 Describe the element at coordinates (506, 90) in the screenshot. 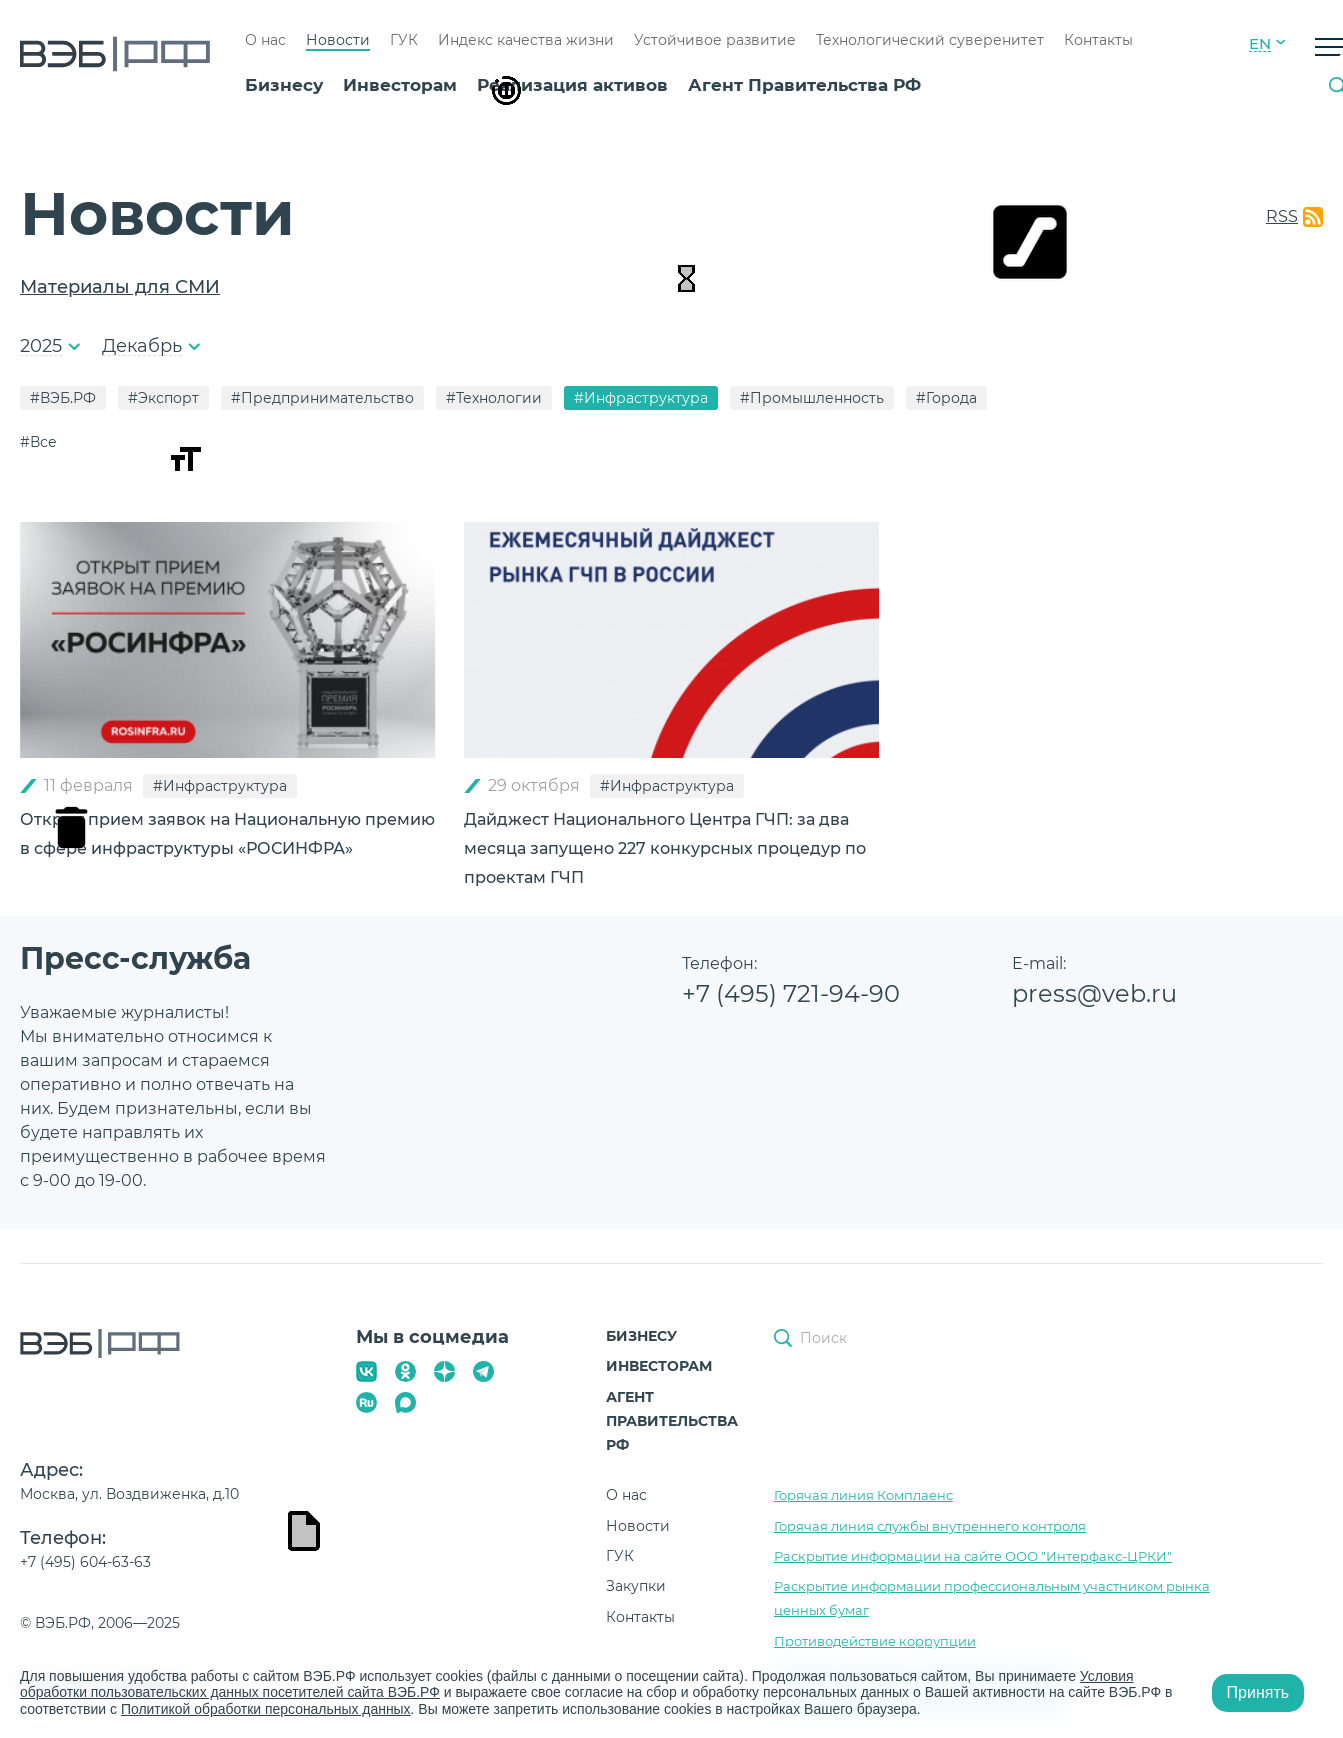

I see `pause motion photo playback` at that location.